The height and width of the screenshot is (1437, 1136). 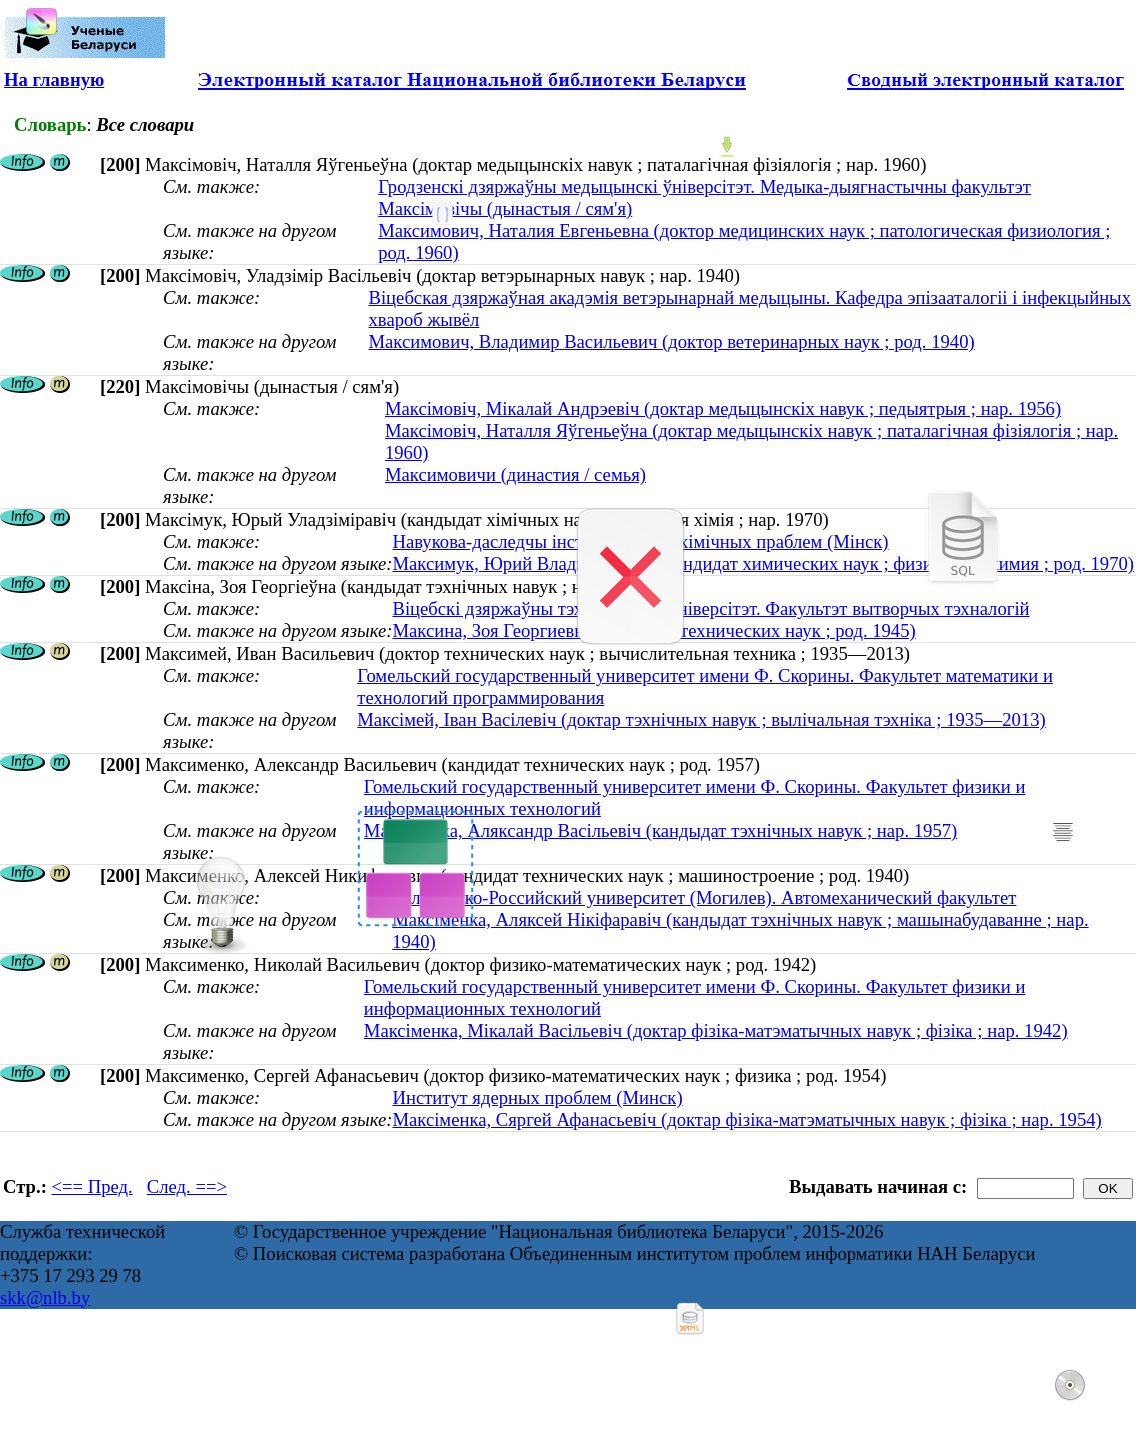 I want to click on select all items in the current view, so click(x=415, y=868).